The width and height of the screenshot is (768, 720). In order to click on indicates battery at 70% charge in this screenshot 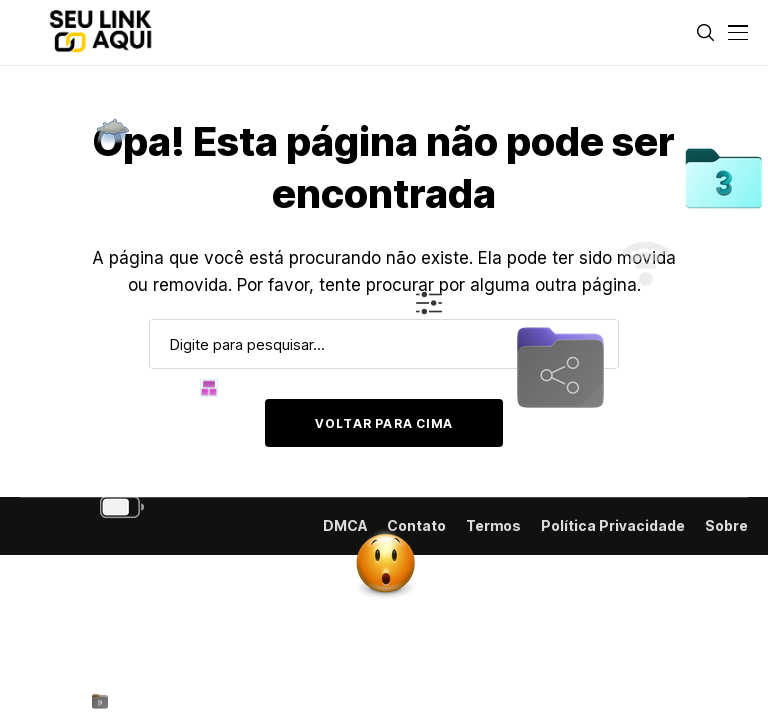, I will do `click(122, 507)`.